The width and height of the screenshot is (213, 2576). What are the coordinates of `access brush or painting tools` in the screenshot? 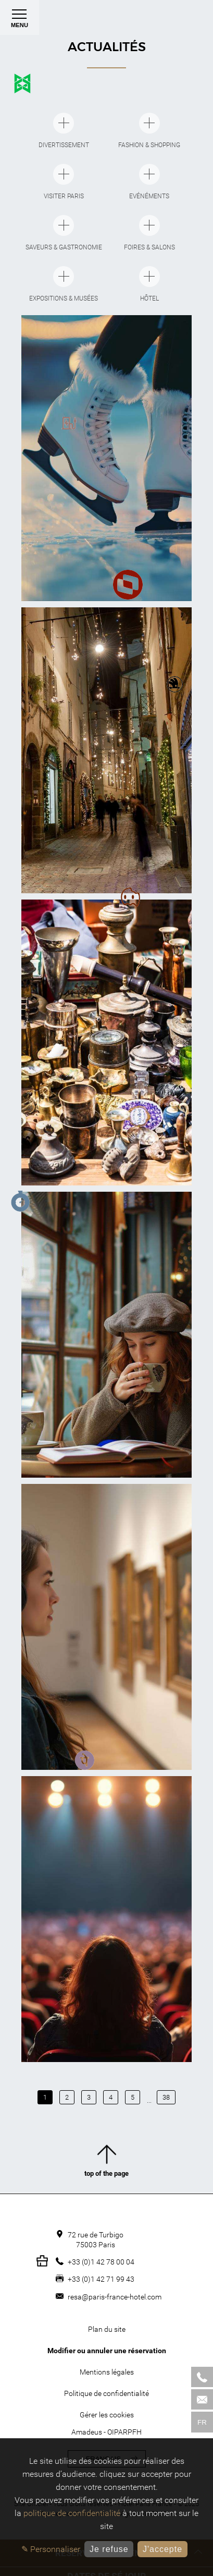 It's located at (42, 2261).